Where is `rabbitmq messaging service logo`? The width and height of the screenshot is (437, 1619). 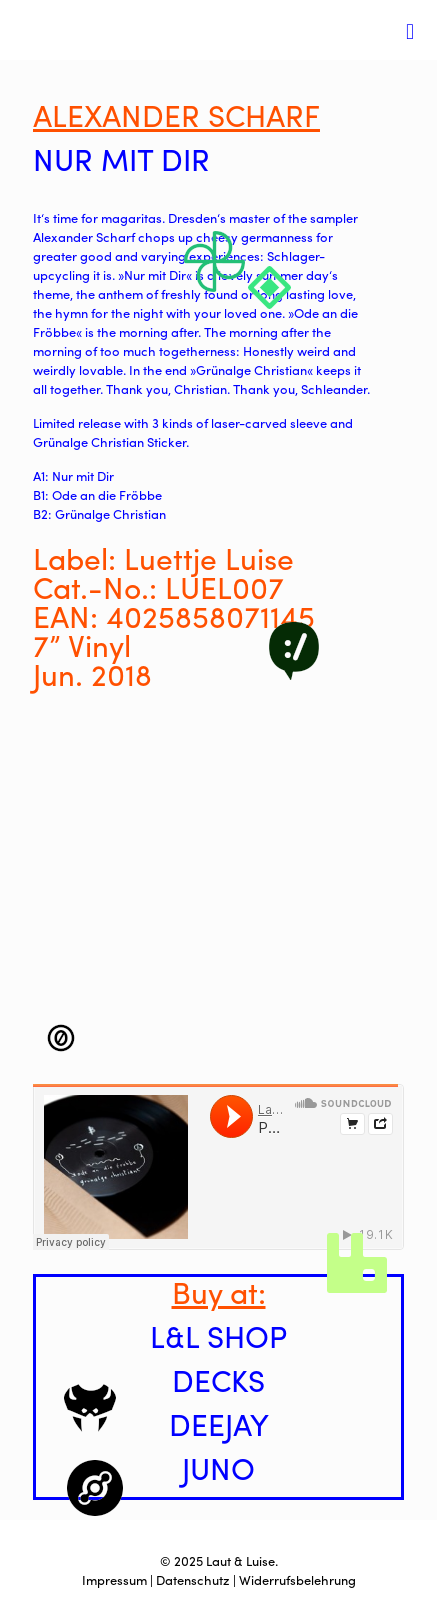
rabbitmq messaging service logo is located at coordinates (357, 1263).